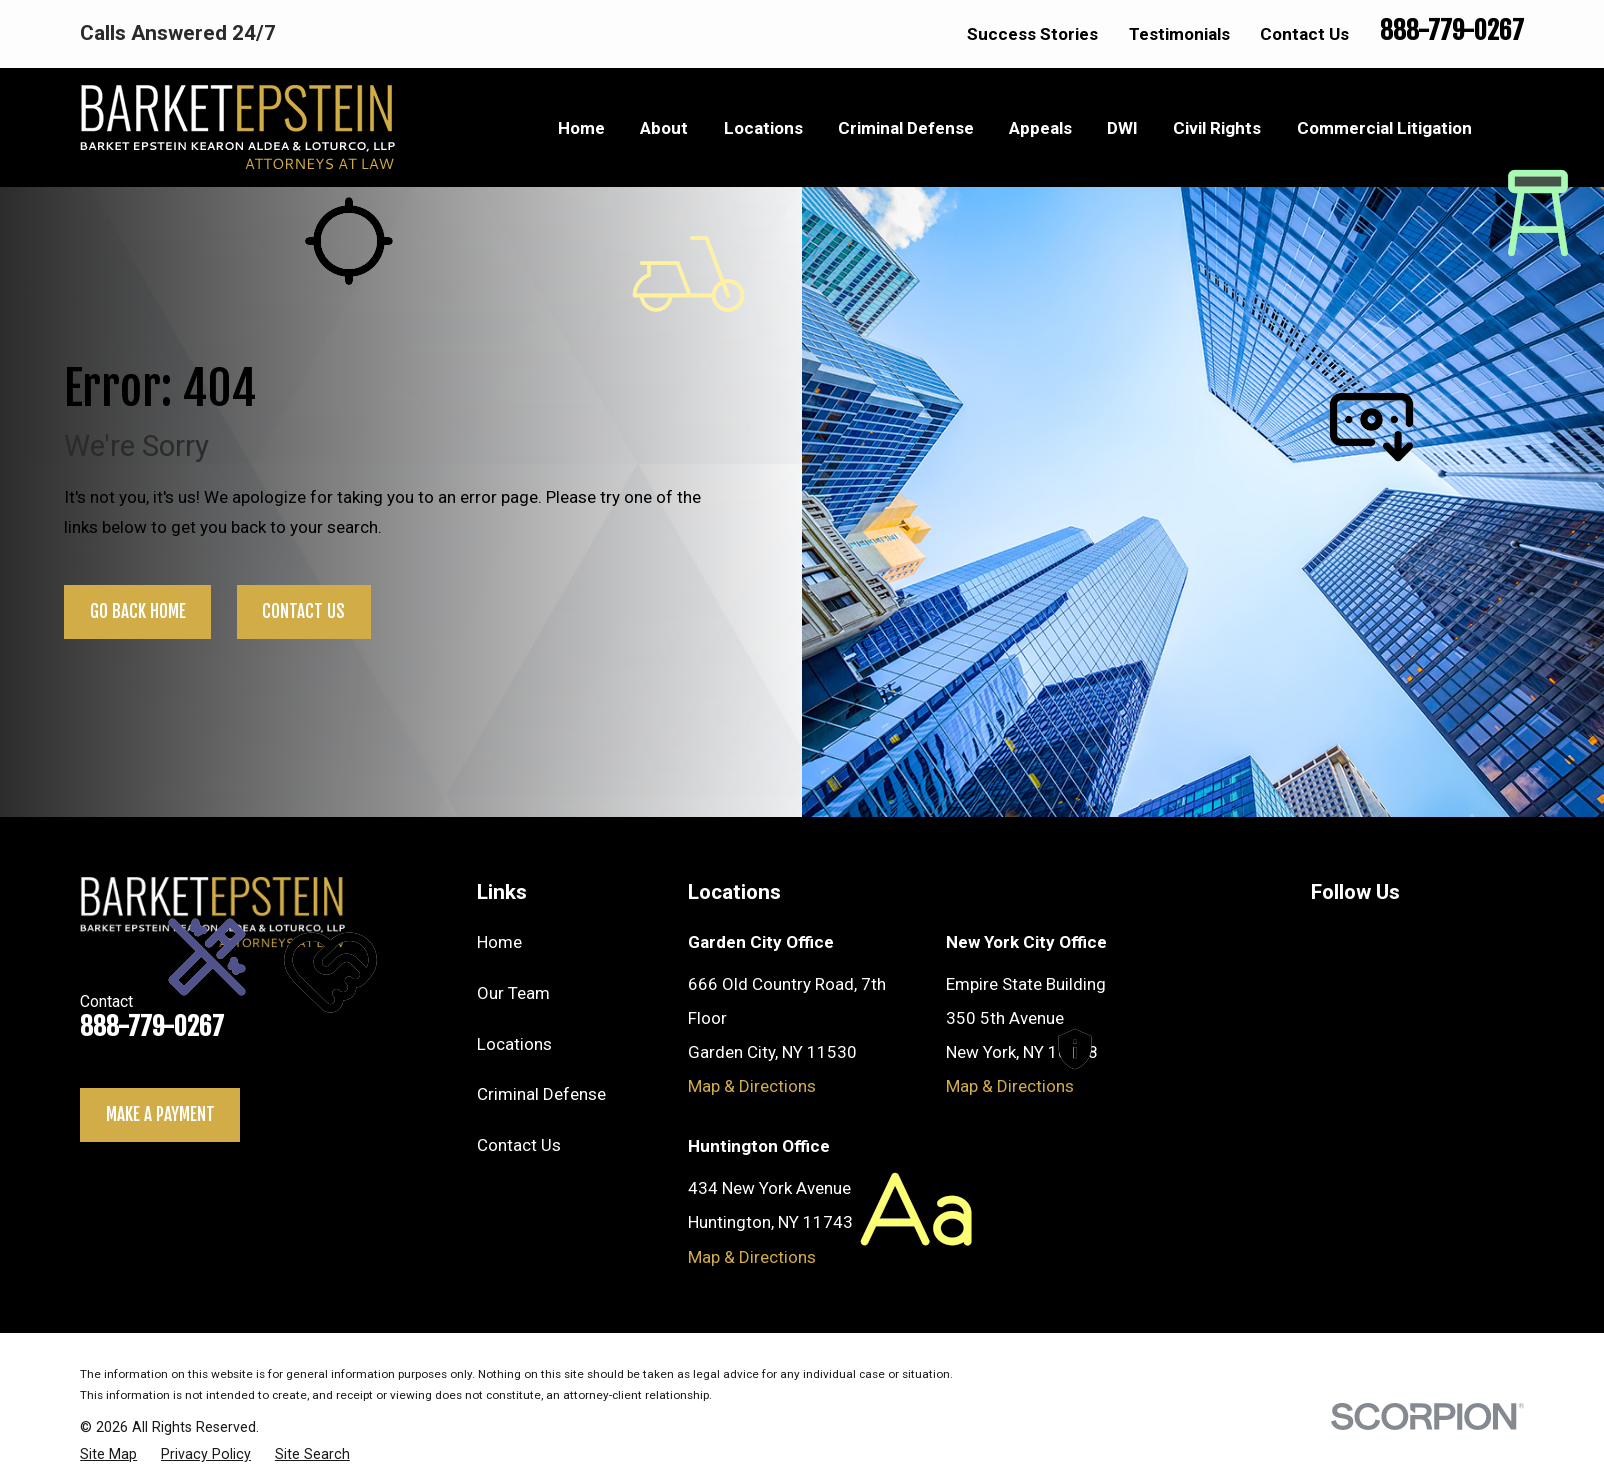  I want to click on disable magic wand or auto-enhance feature, so click(207, 957).